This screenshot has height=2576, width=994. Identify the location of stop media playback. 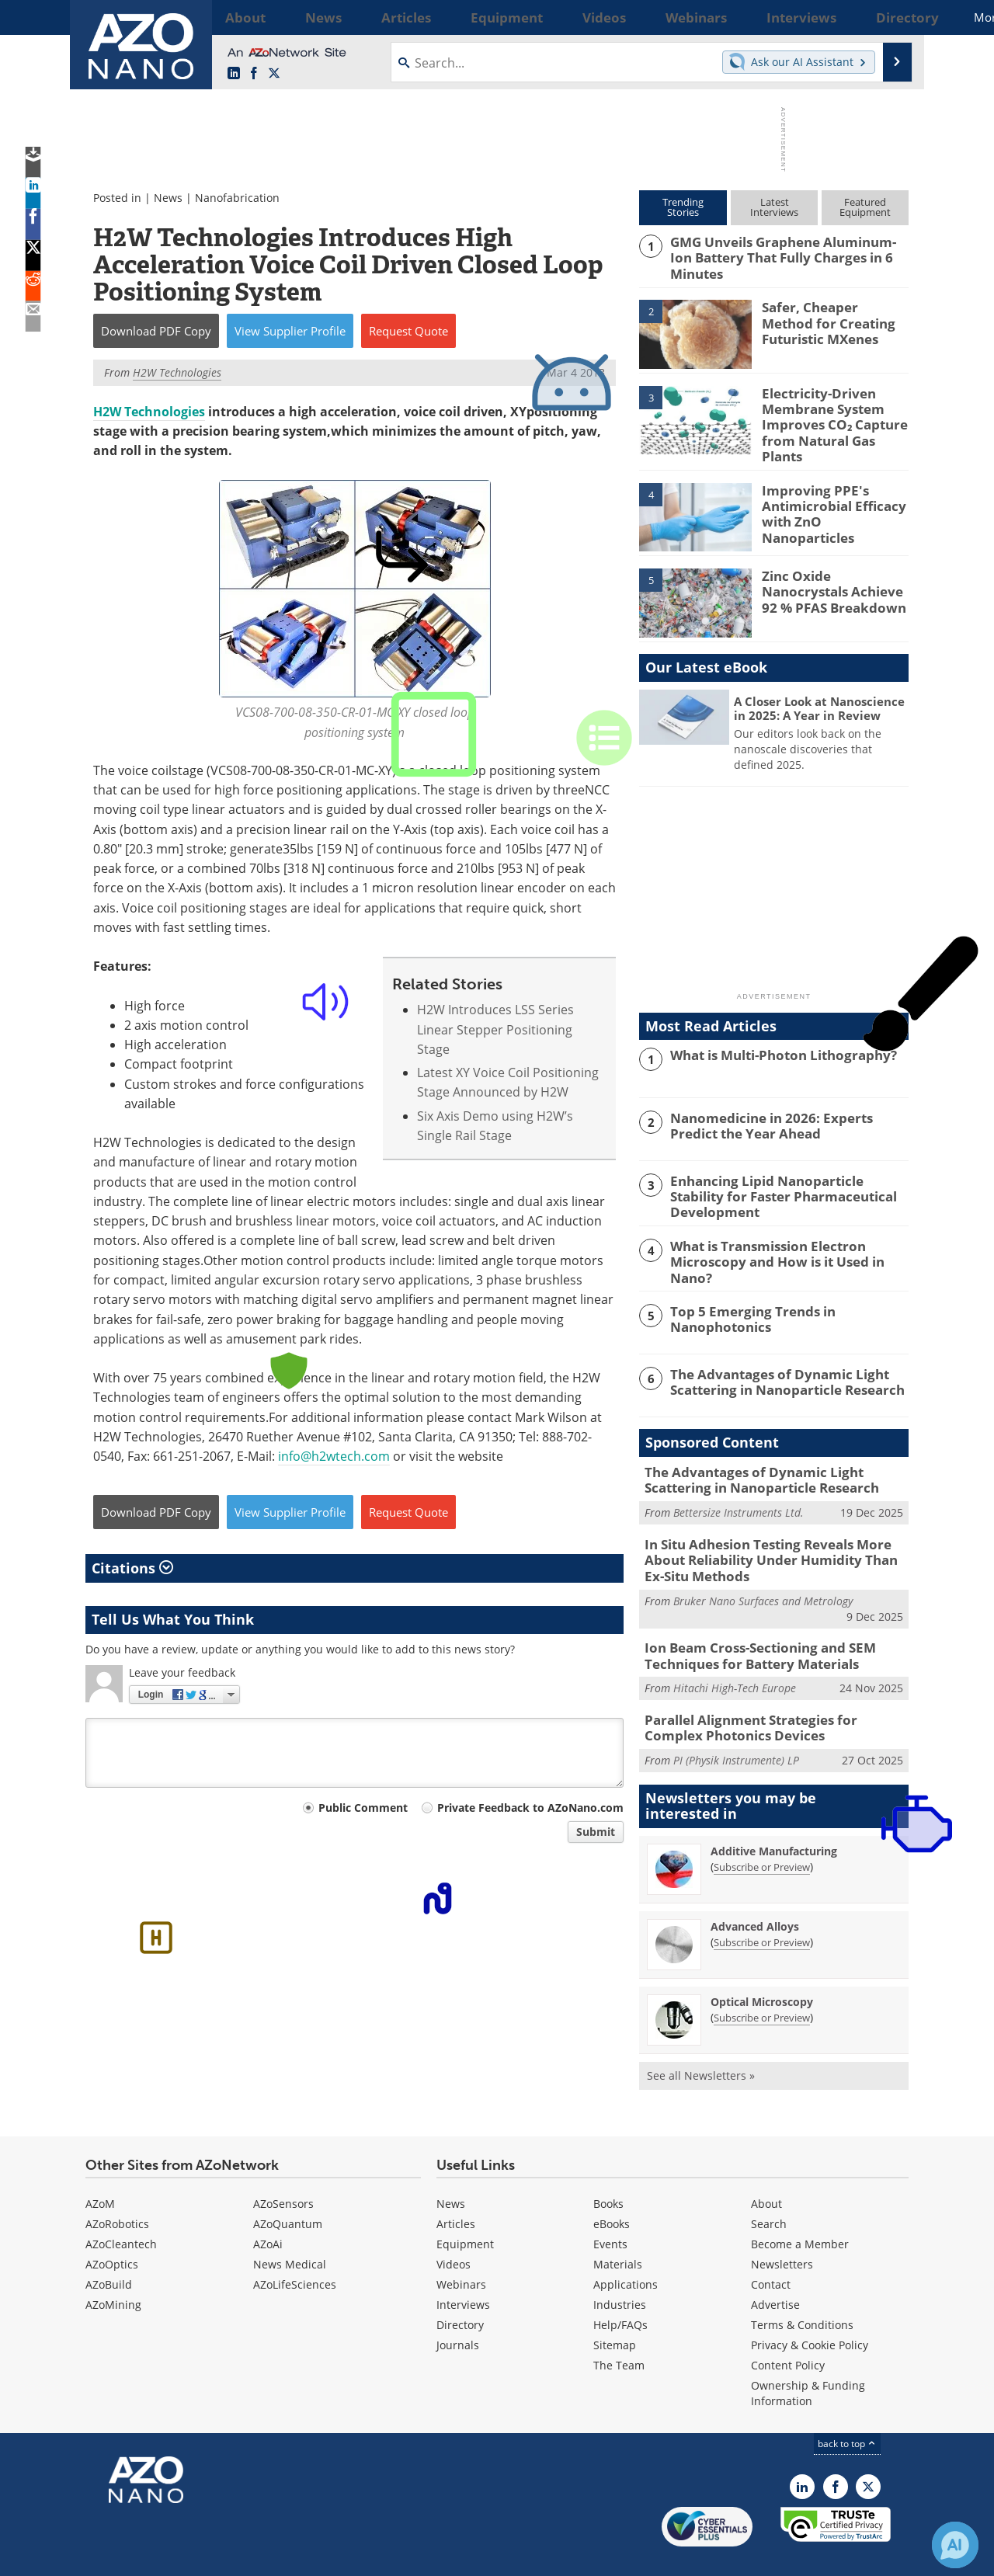
(433, 734).